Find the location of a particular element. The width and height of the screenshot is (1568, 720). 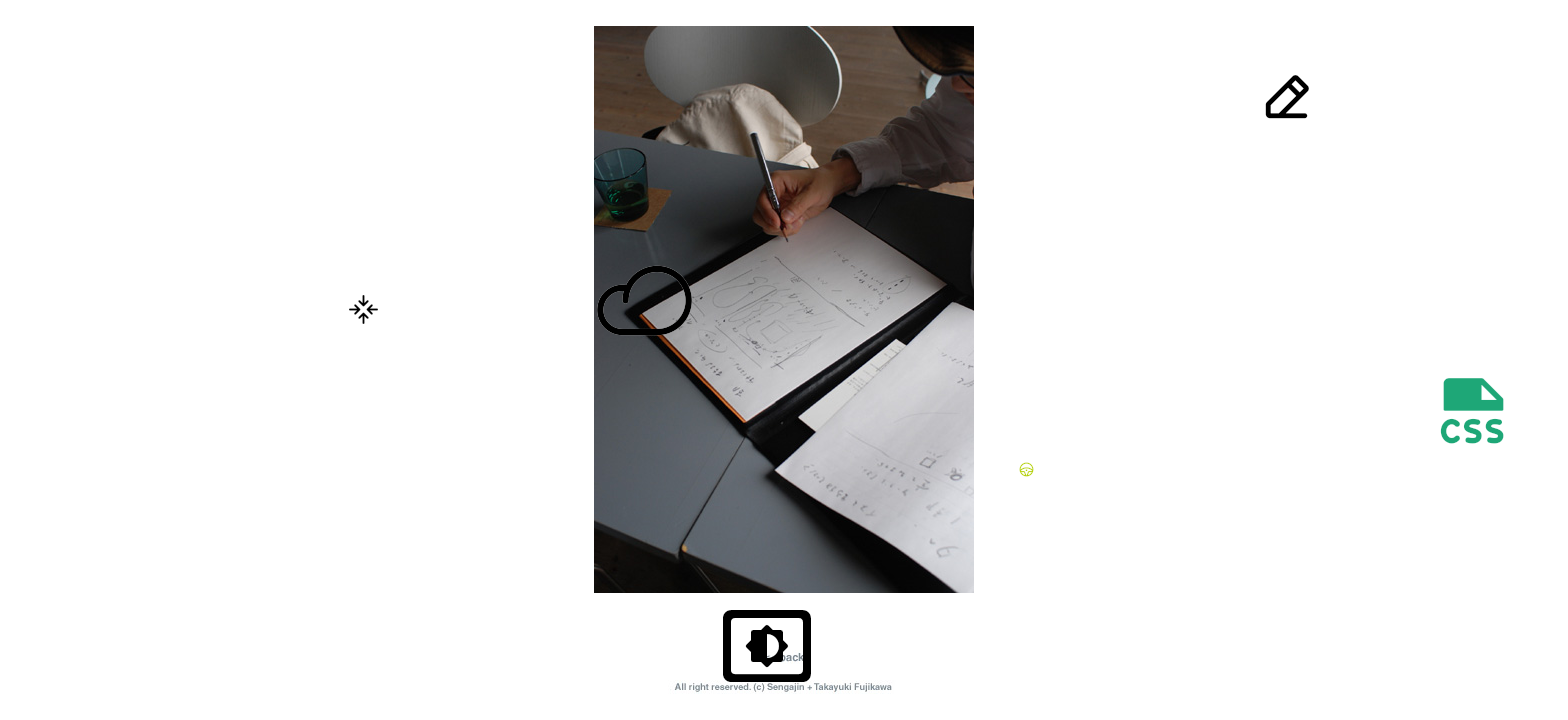

collapse or minimize content from all sides is located at coordinates (363, 309).